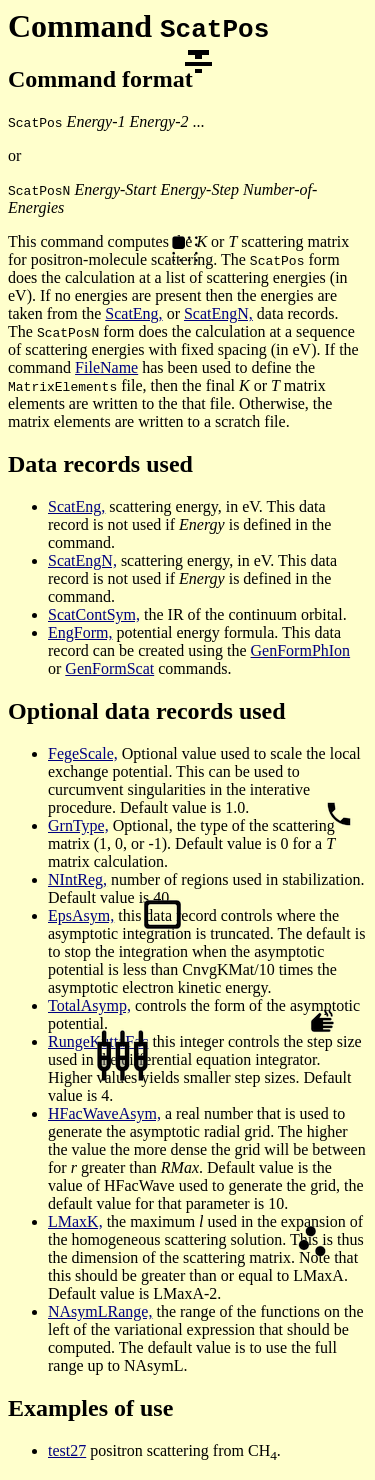 This screenshot has height=1480, width=375. Describe the element at coordinates (198, 62) in the screenshot. I see `apply strikethrough formatting to selected text` at that location.